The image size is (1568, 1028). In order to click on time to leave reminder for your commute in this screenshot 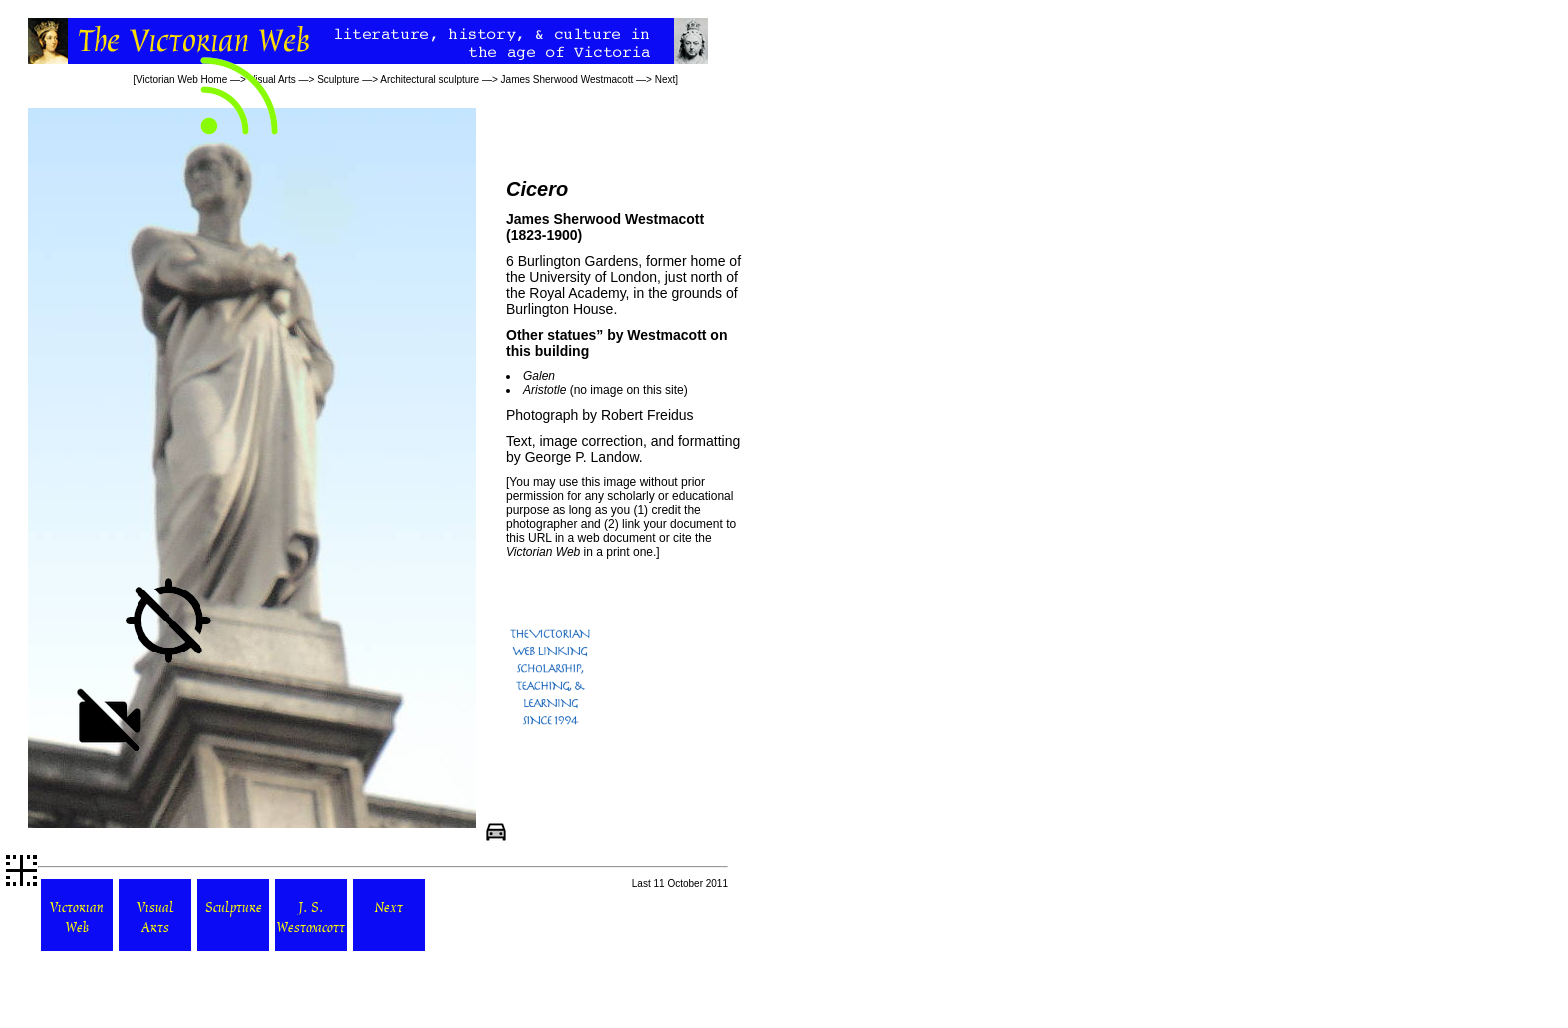, I will do `click(496, 832)`.